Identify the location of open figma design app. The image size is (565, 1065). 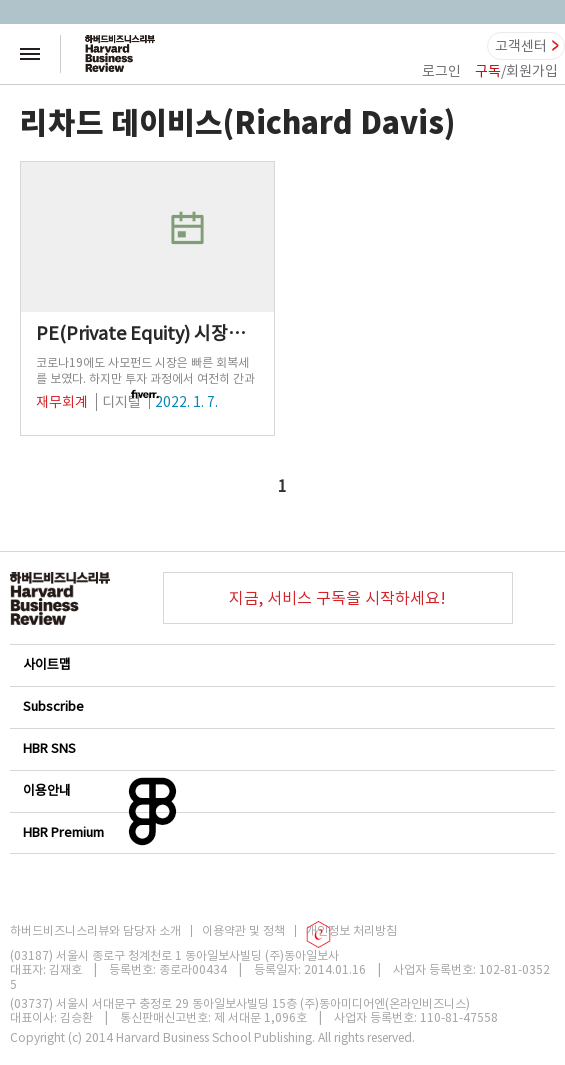
(152, 811).